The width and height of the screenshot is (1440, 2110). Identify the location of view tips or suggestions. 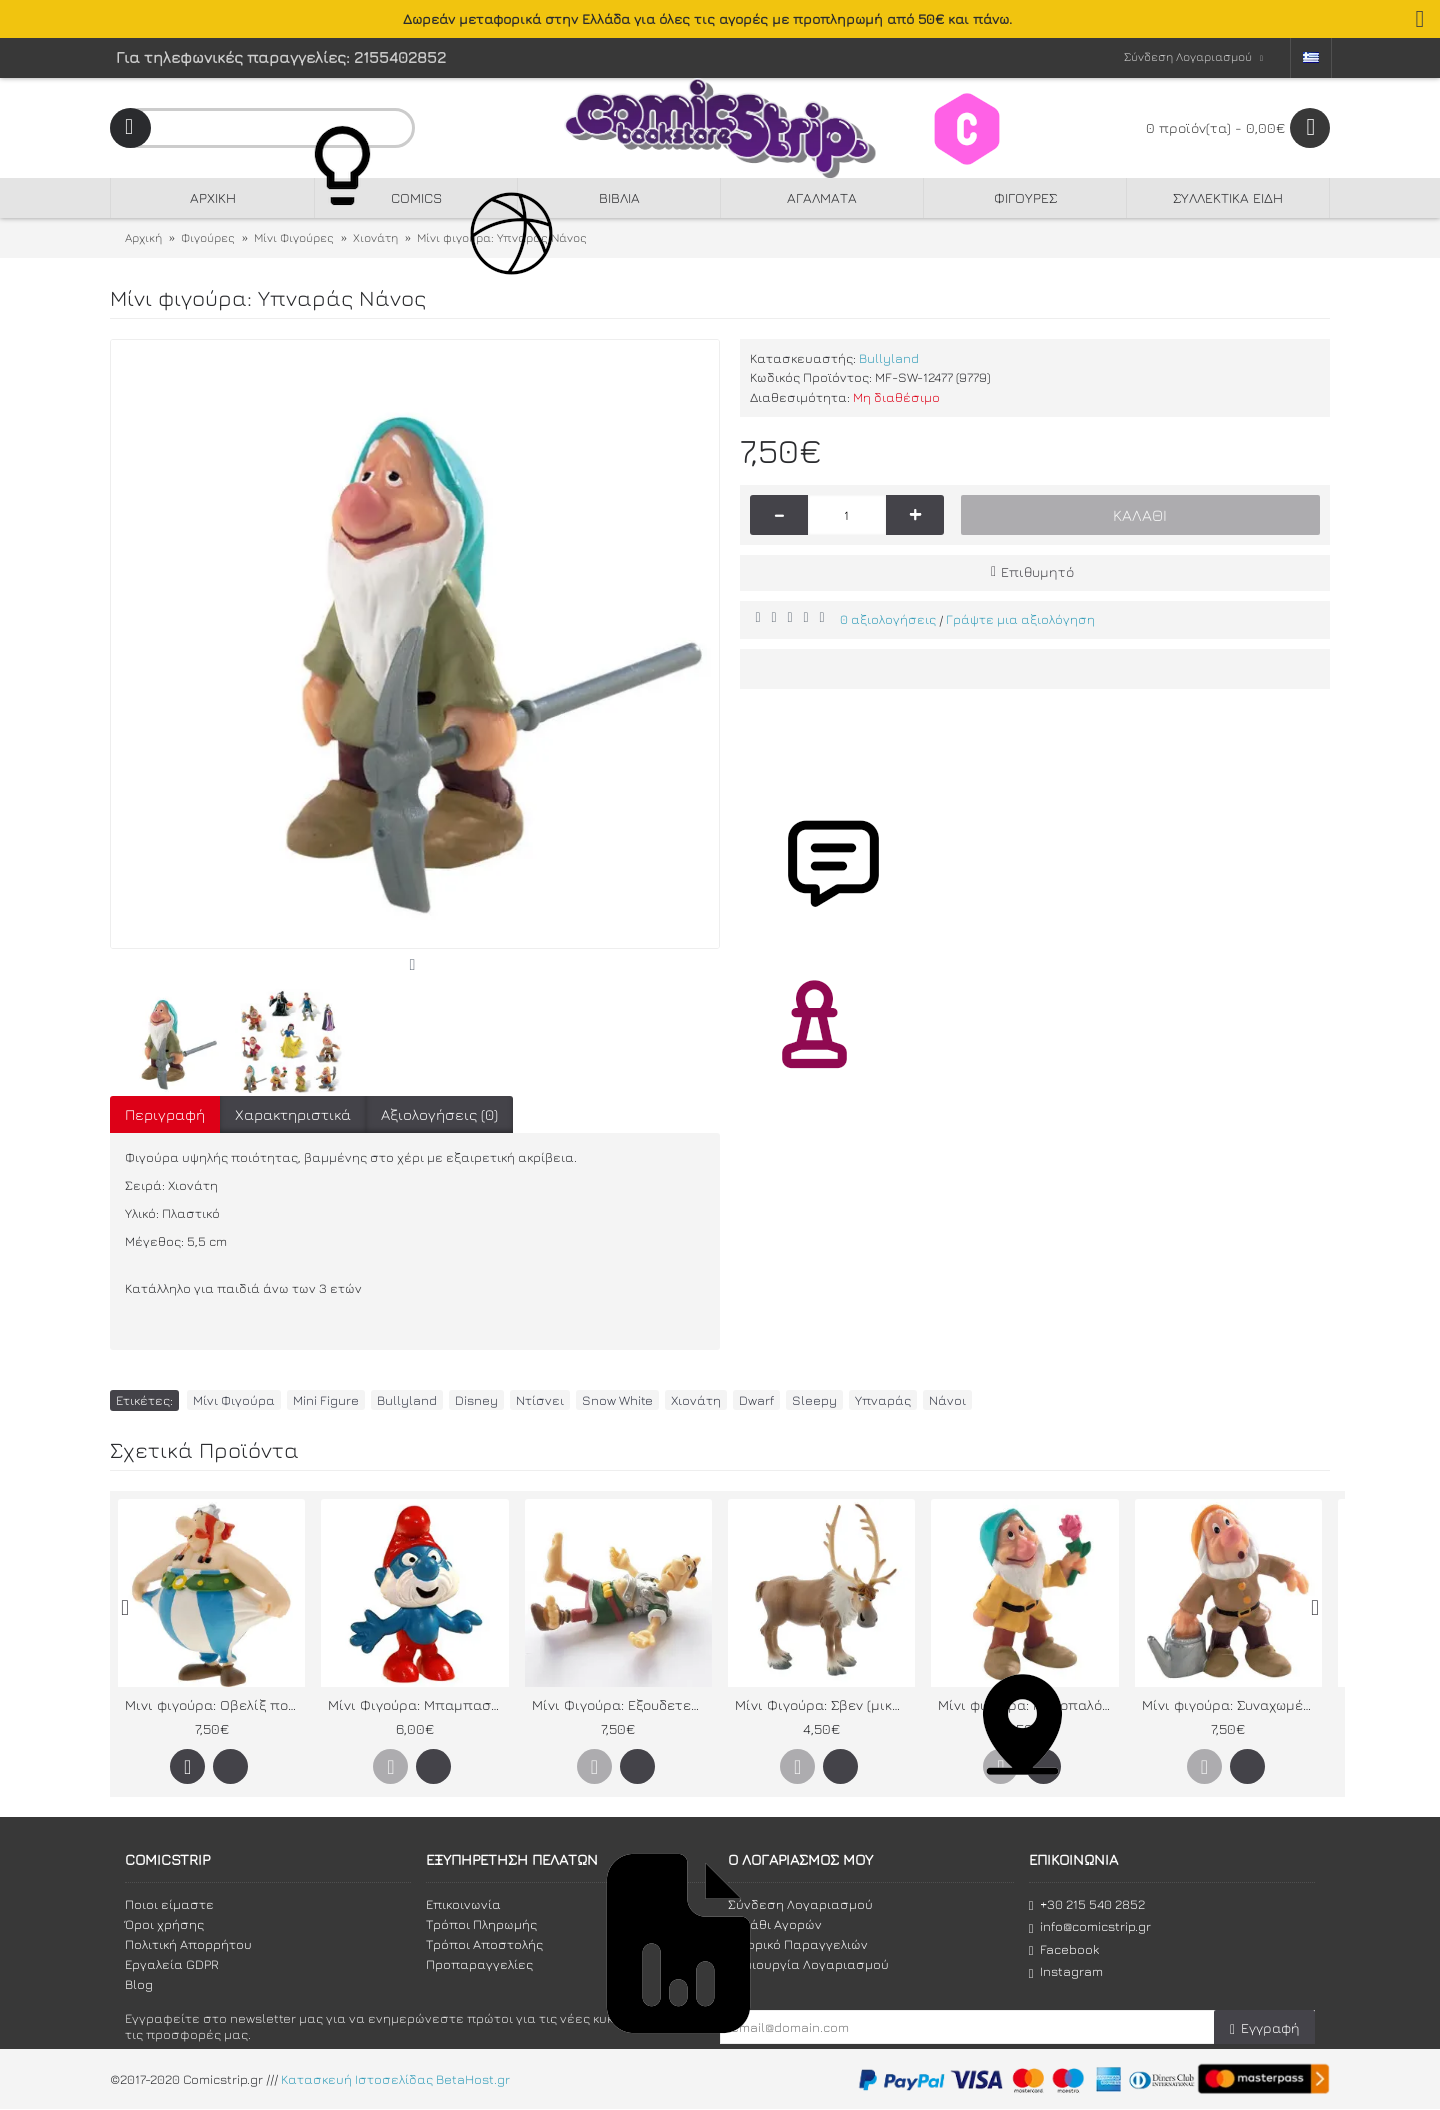
(342, 165).